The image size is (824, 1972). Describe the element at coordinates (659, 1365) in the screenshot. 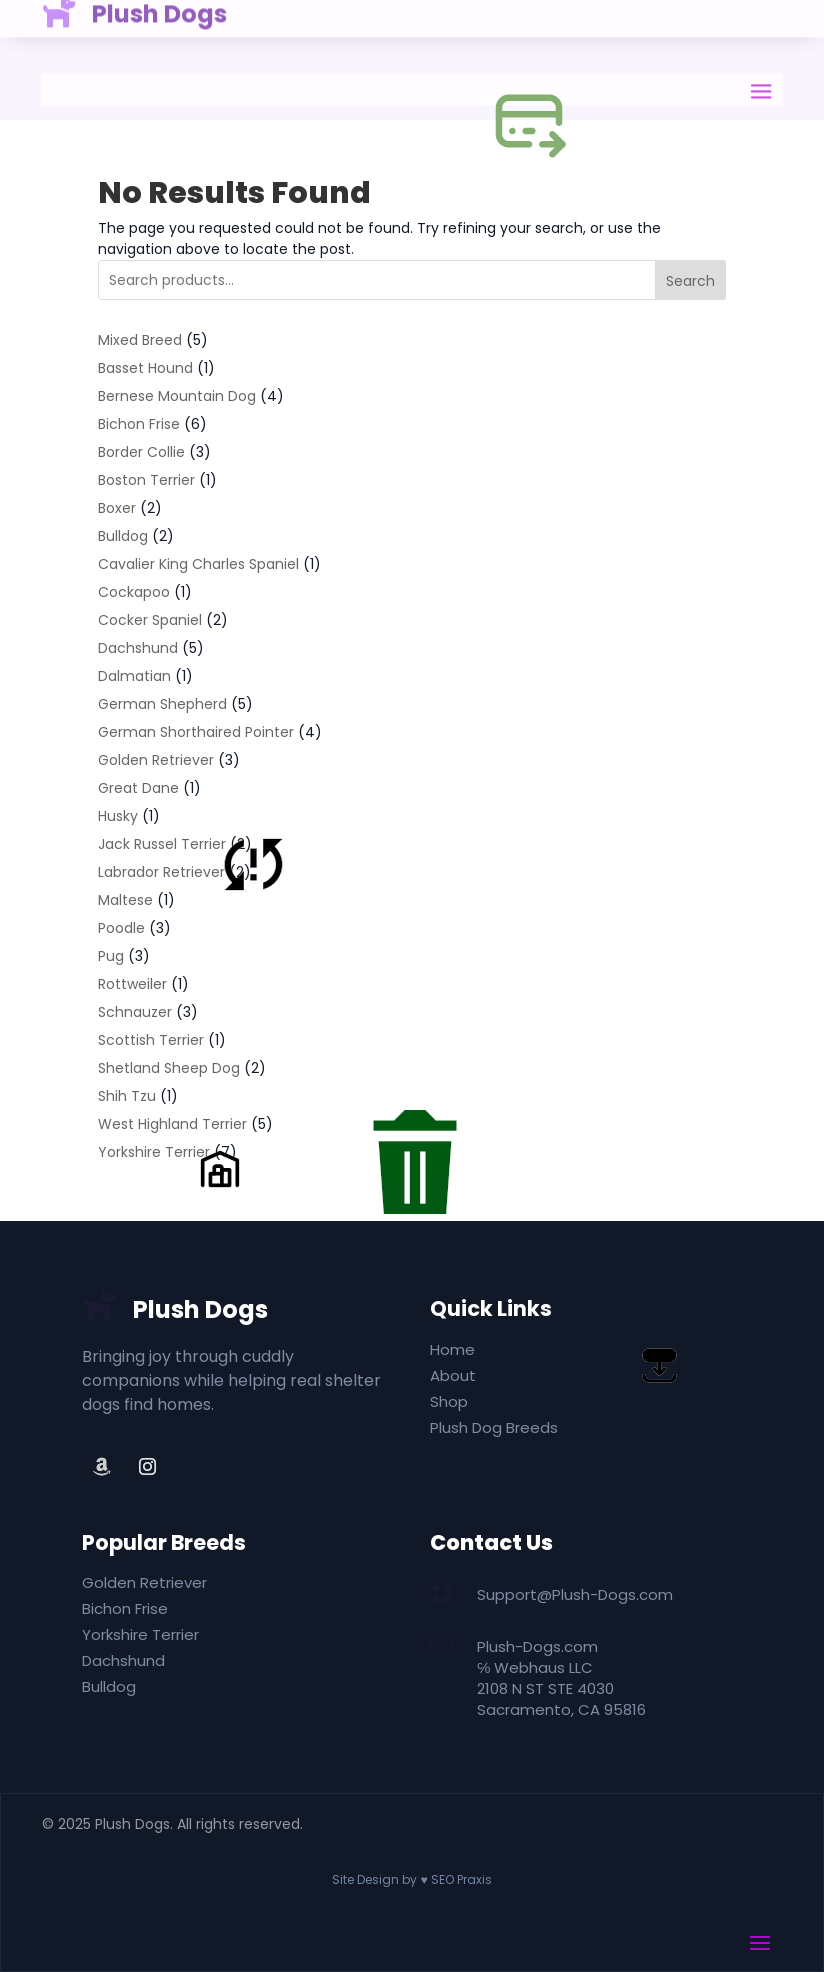

I see `move element to bottom of layout` at that location.